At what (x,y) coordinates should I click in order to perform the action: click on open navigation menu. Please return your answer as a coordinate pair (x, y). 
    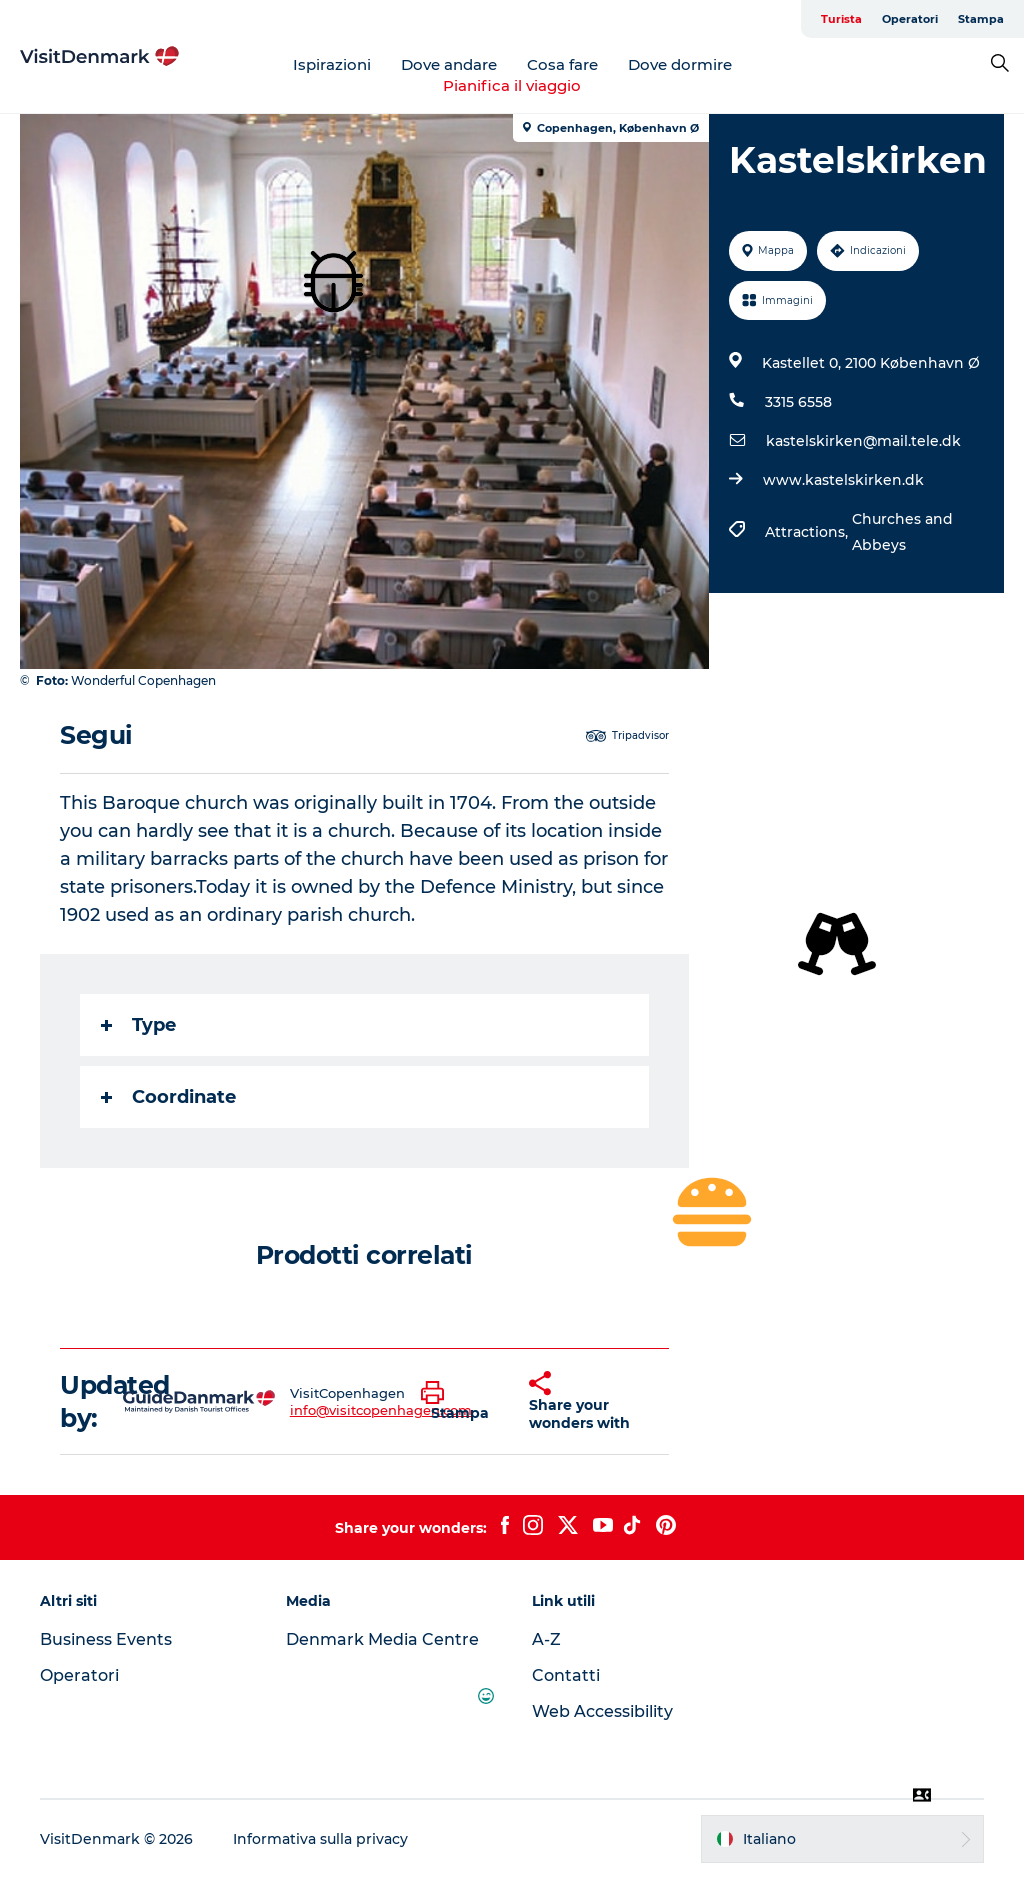
    Looking at the image, I should click on (712, 1212).